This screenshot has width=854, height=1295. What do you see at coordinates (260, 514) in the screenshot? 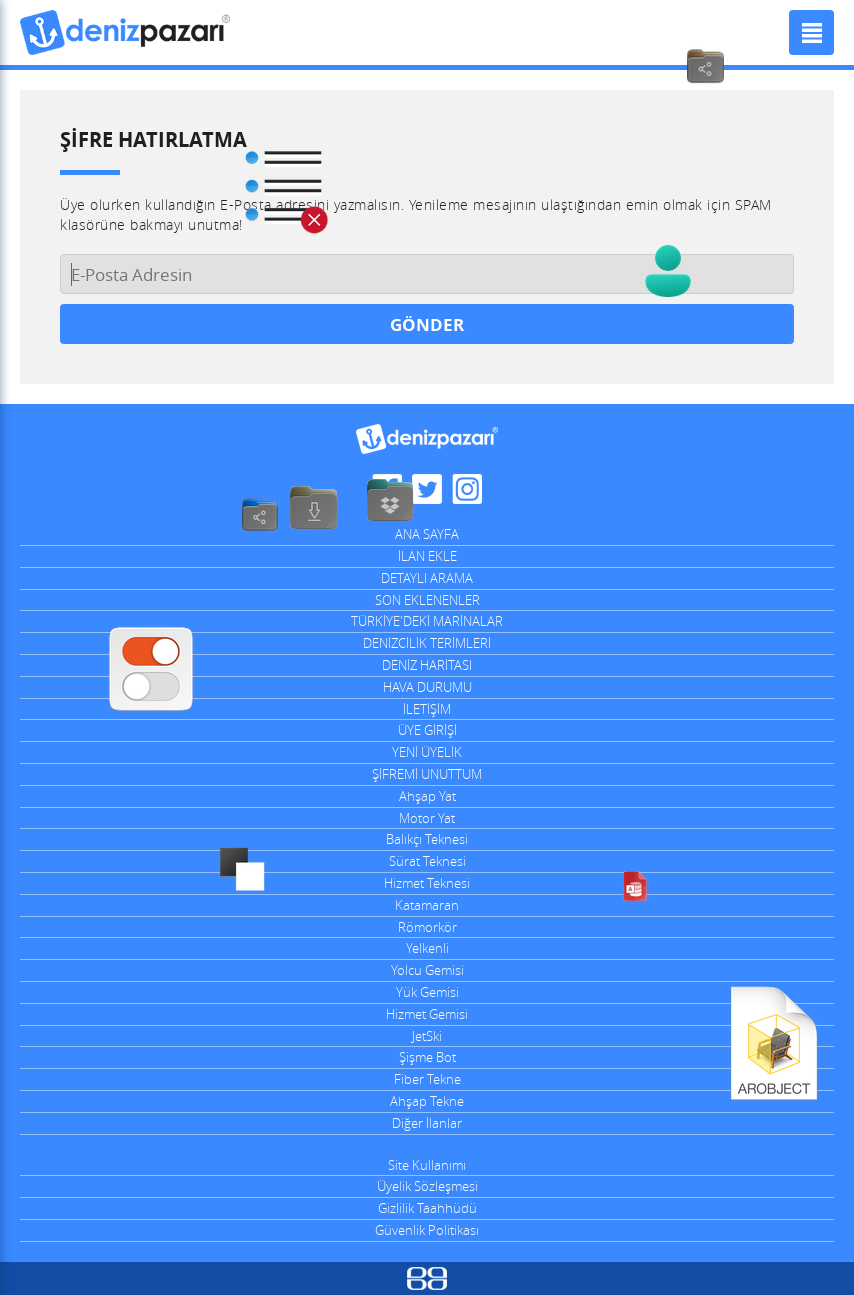
I see `open your public shared folder` at bounding box center [260, 514].